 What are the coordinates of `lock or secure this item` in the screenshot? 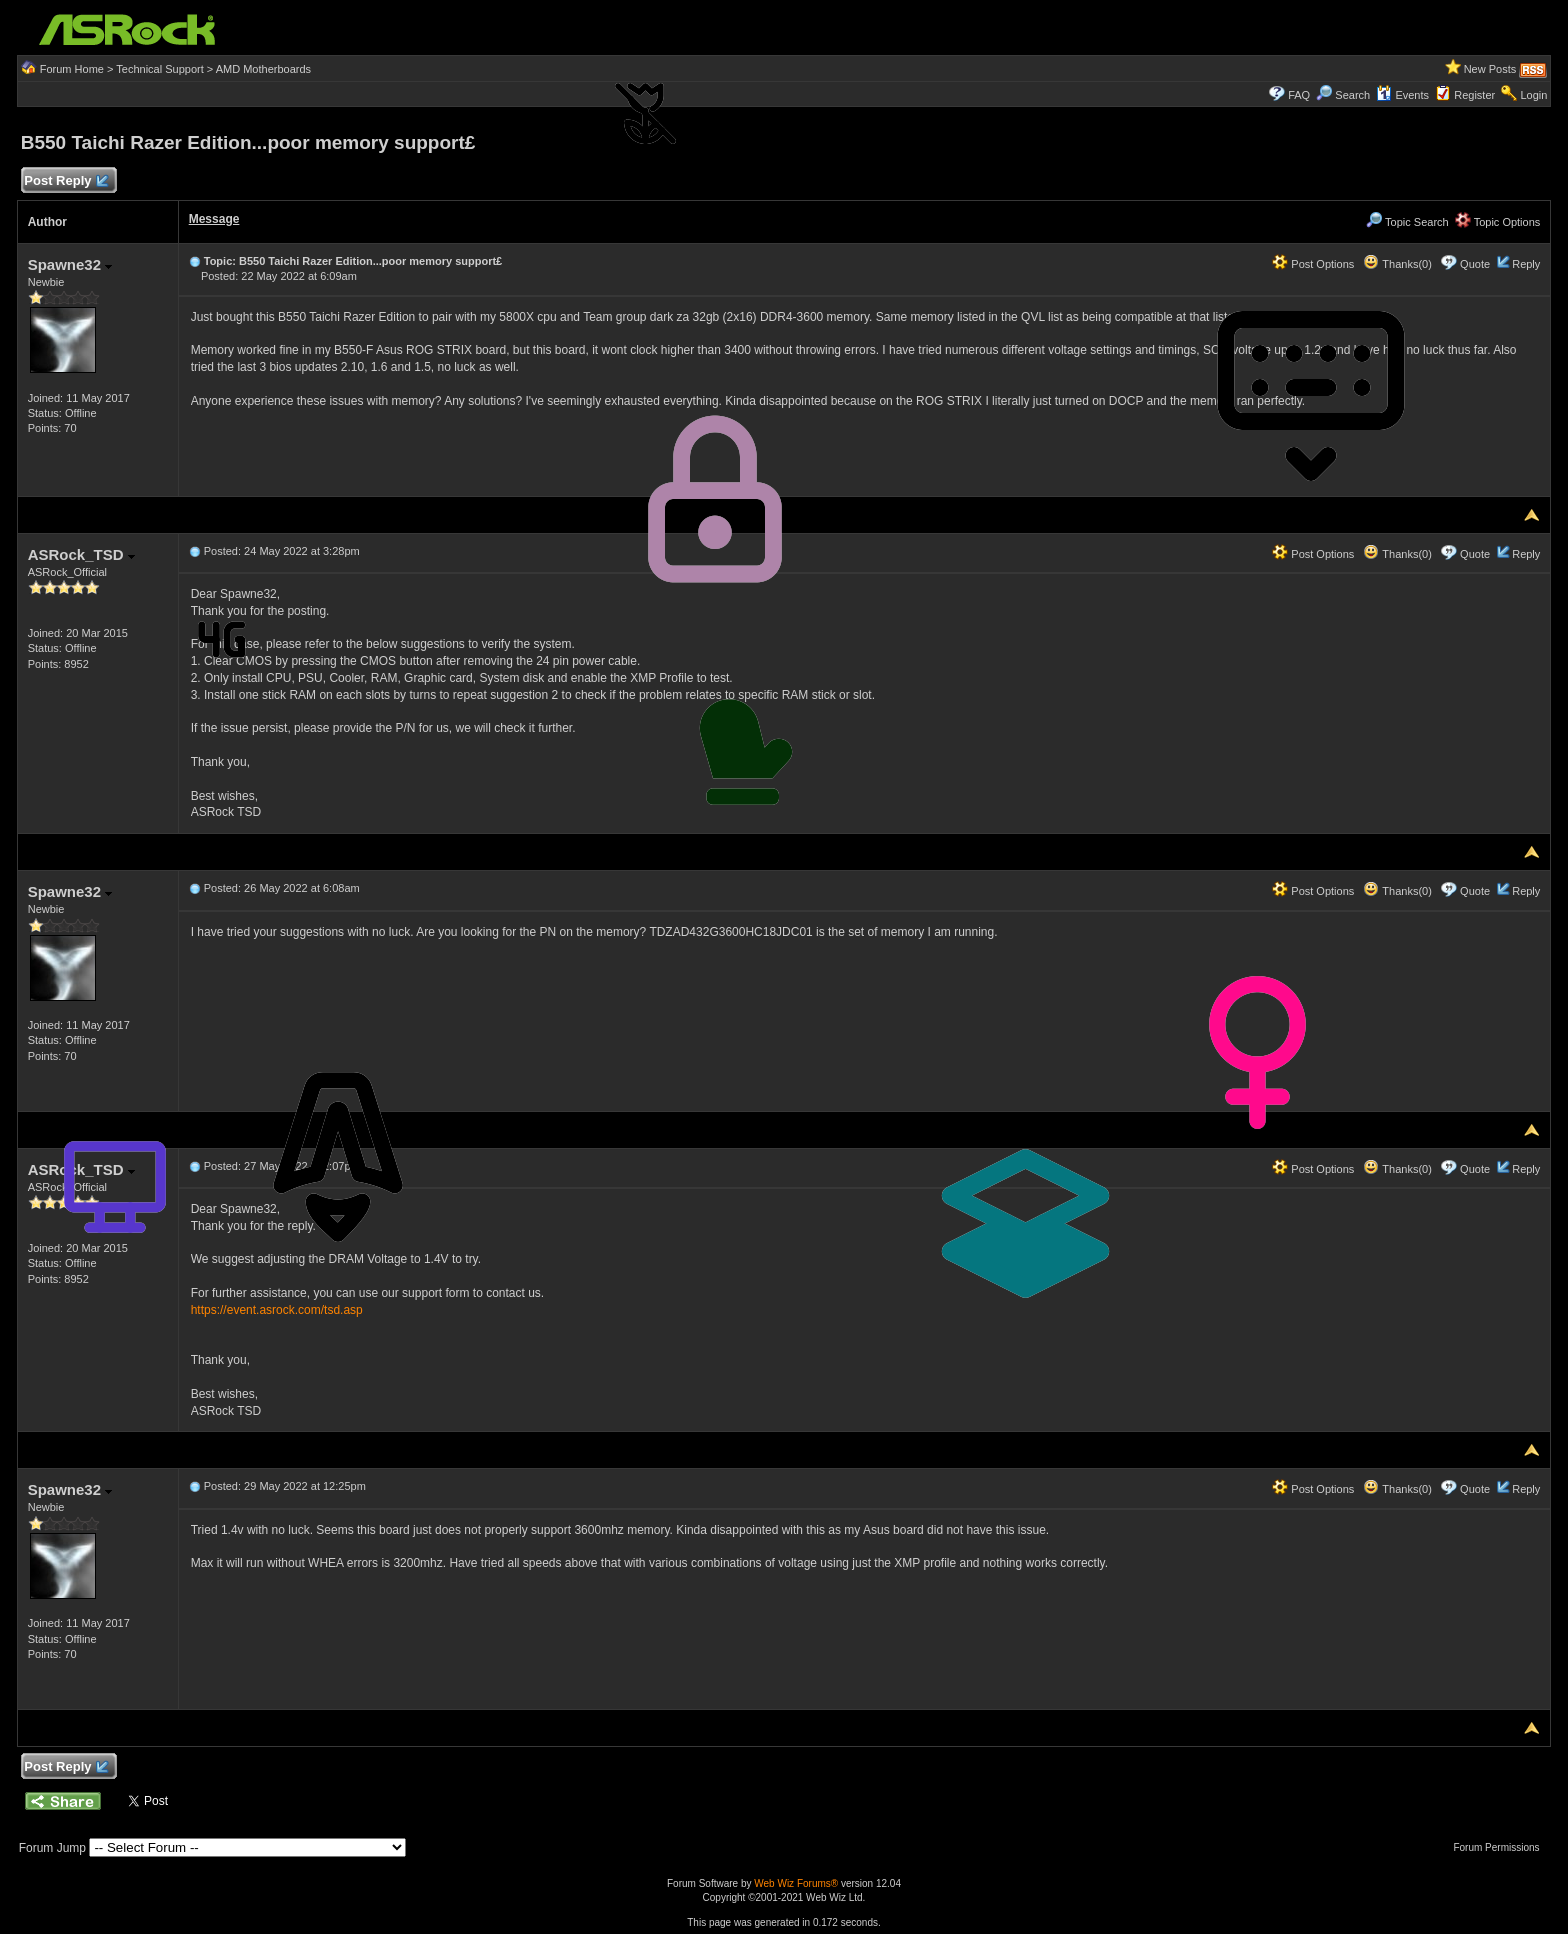 It's located at (715, 499).